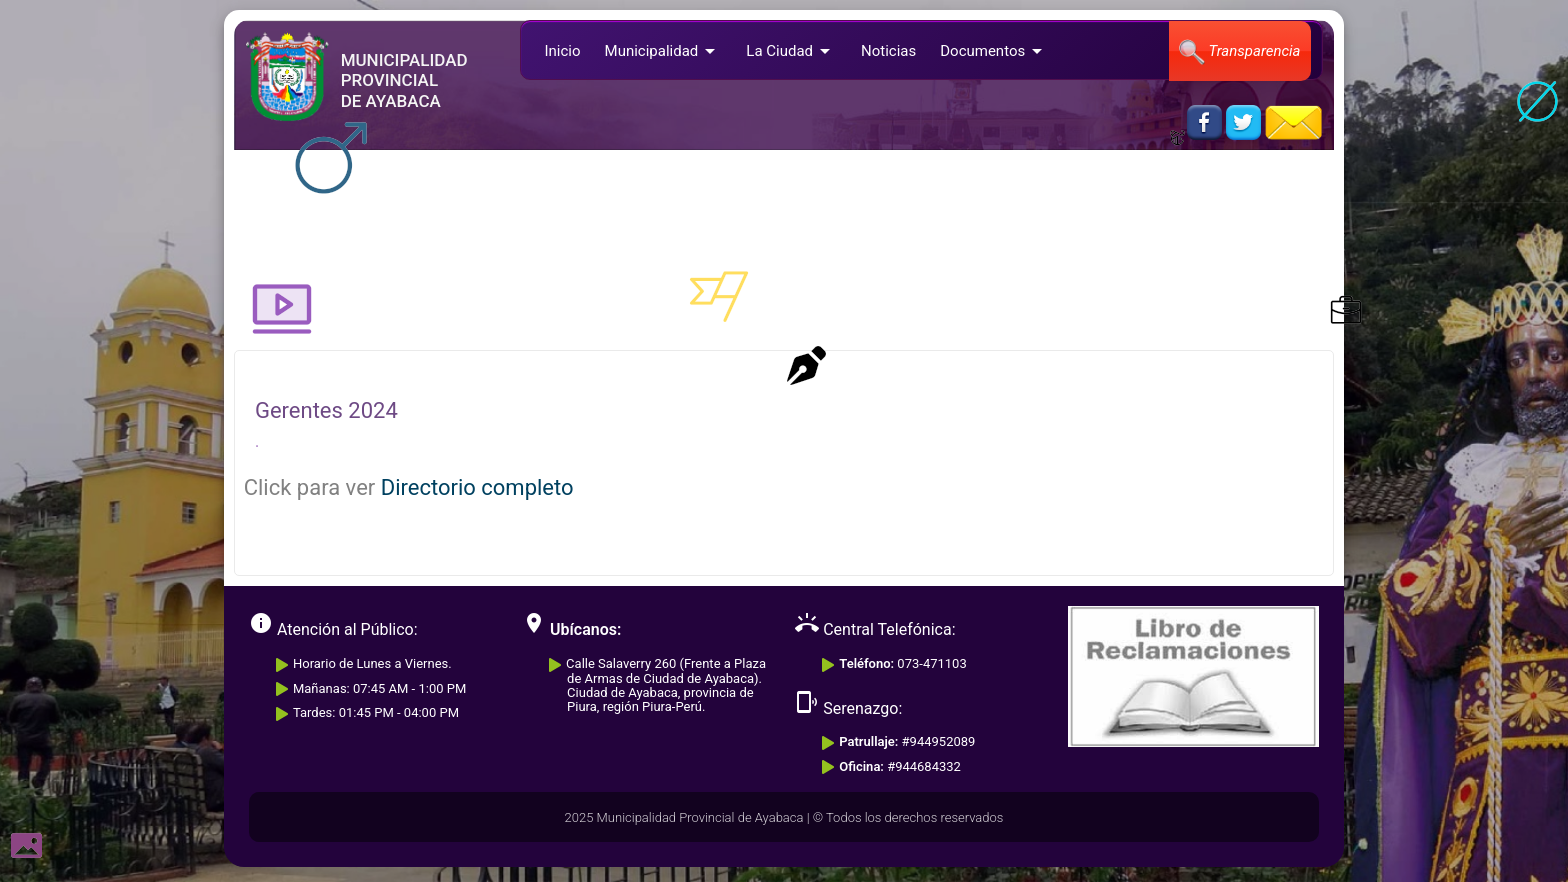 This screenshot has width=1568, height=882. What do you see at coordinates (1346, 311) in the screenshot?
I see `access work or business-related features` at bounding box center [1346, 311].